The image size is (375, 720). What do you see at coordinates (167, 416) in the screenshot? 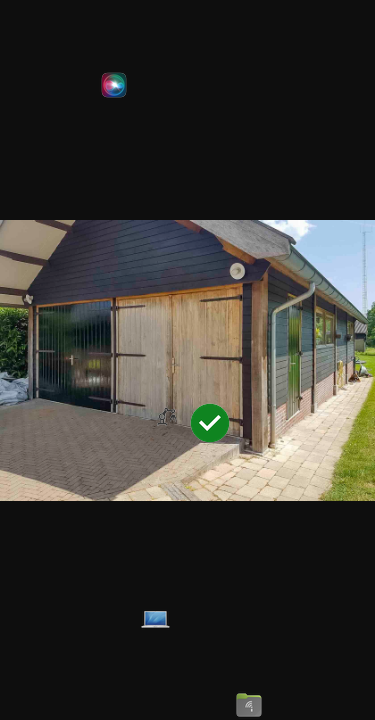
I see `open GNOME Builder IDE` at bounding box center [167, 416].